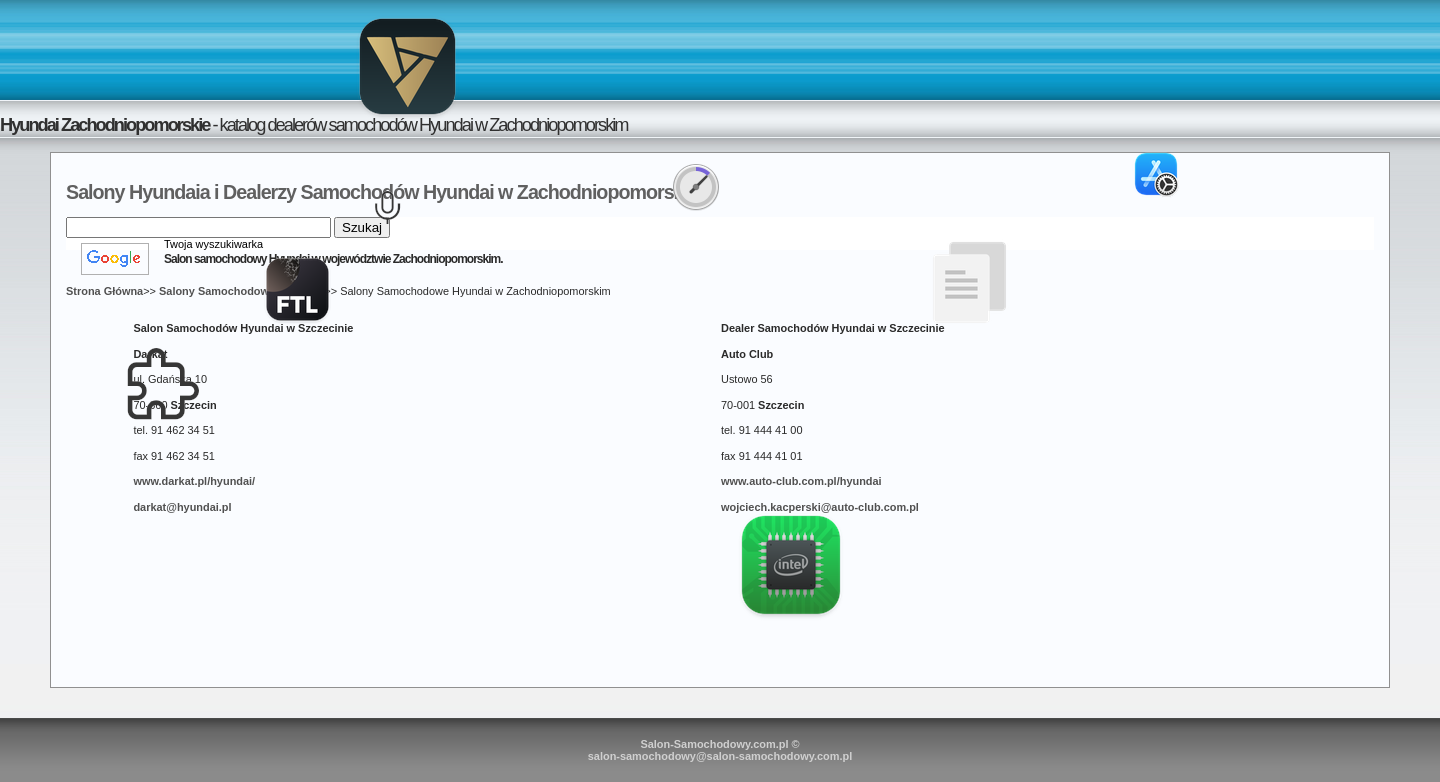 This screenshot has height=782, width=1440. What do you see at coordinates (387, 207) in the screenshot?
I see `access microphone settings` at bounding box center [387, 207].